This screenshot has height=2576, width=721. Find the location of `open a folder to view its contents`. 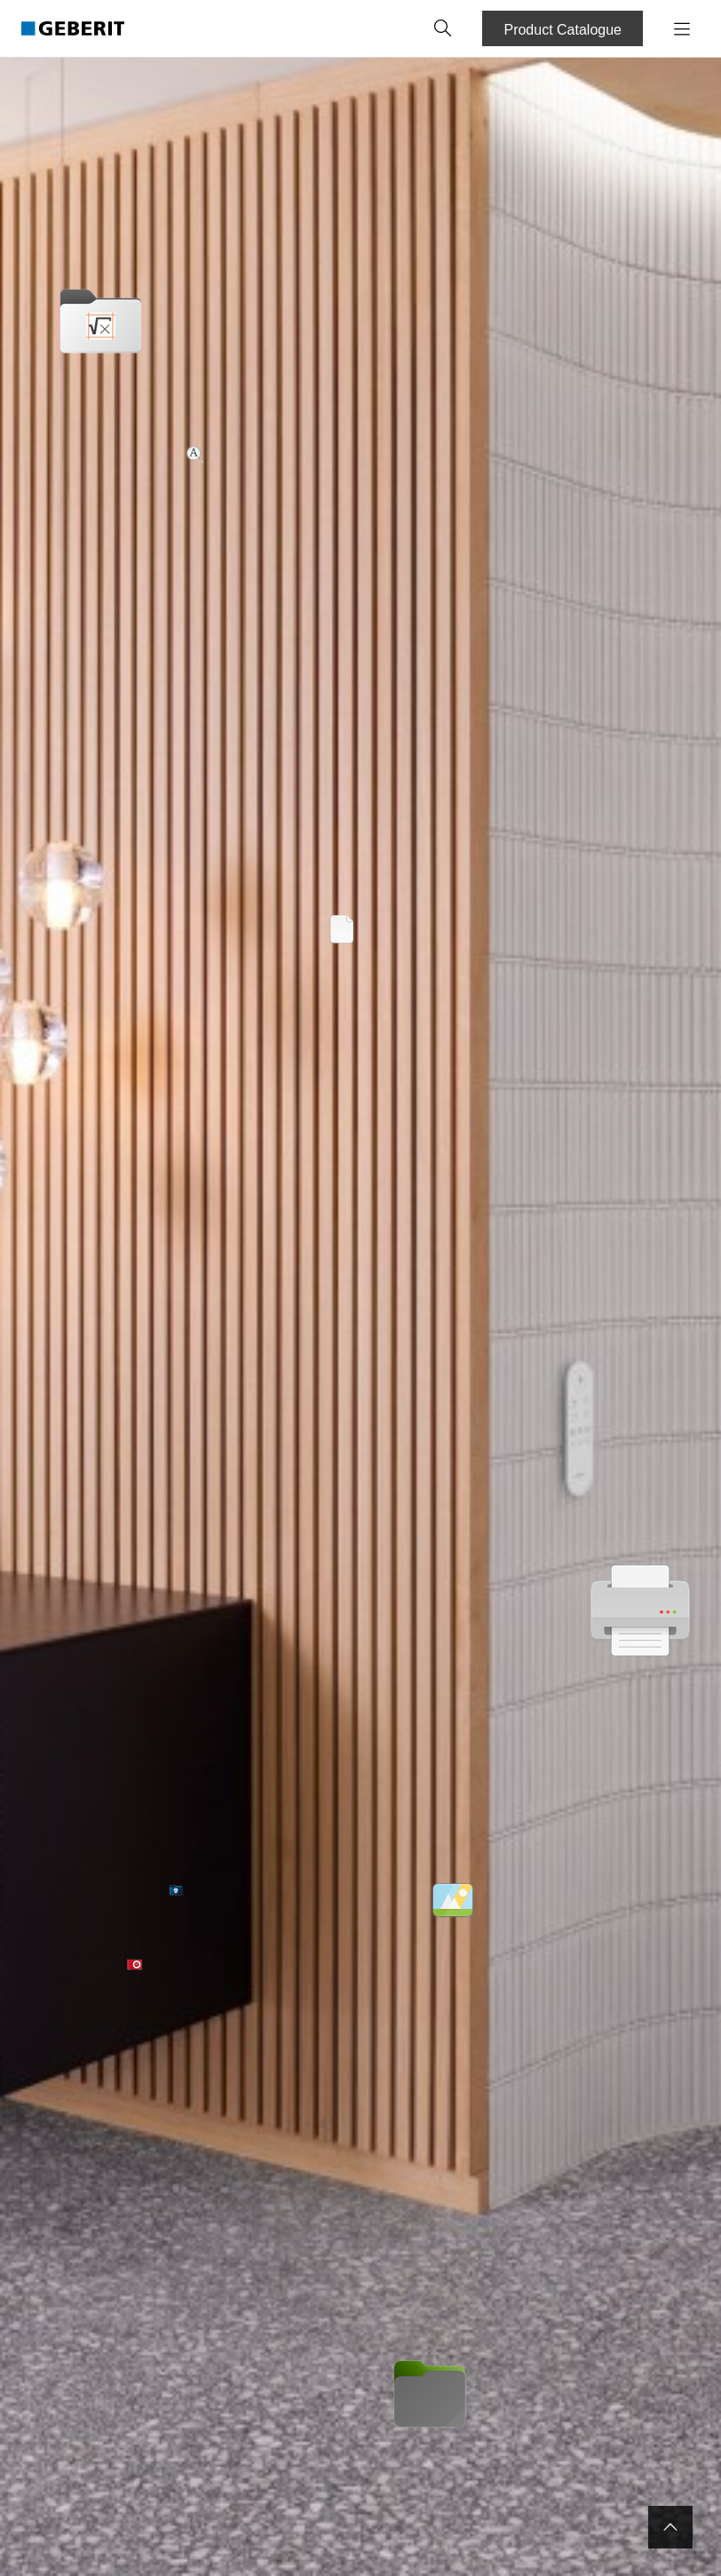

open a folder to view its contents is located at coordinates (430, 2394).